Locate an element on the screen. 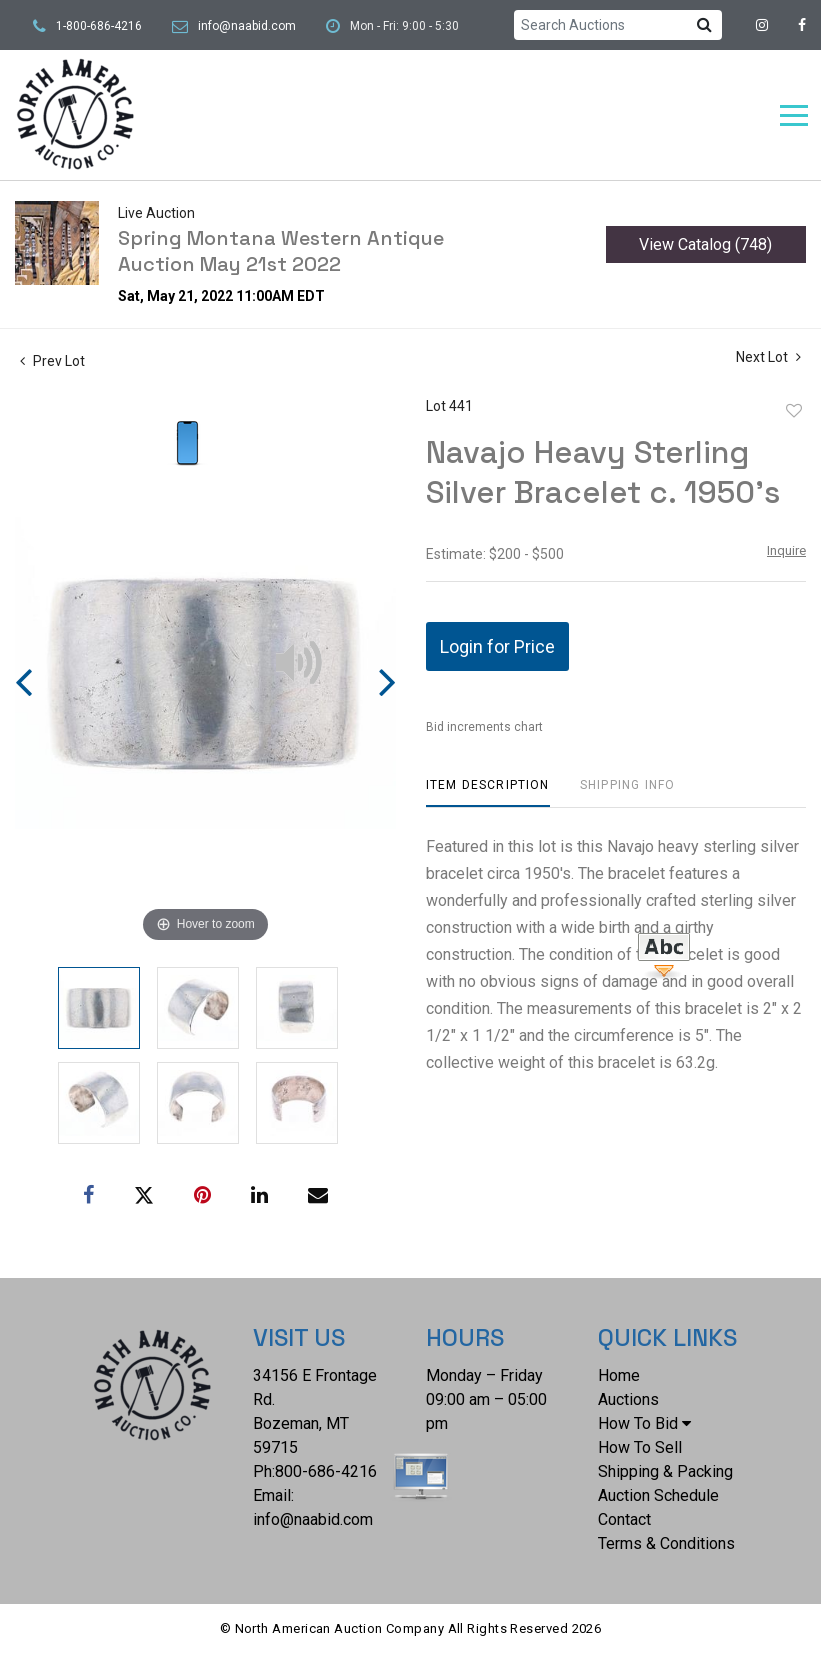 The image size is (821, 1654). iPhone 14 device icon is located at coordinates (187, 443).